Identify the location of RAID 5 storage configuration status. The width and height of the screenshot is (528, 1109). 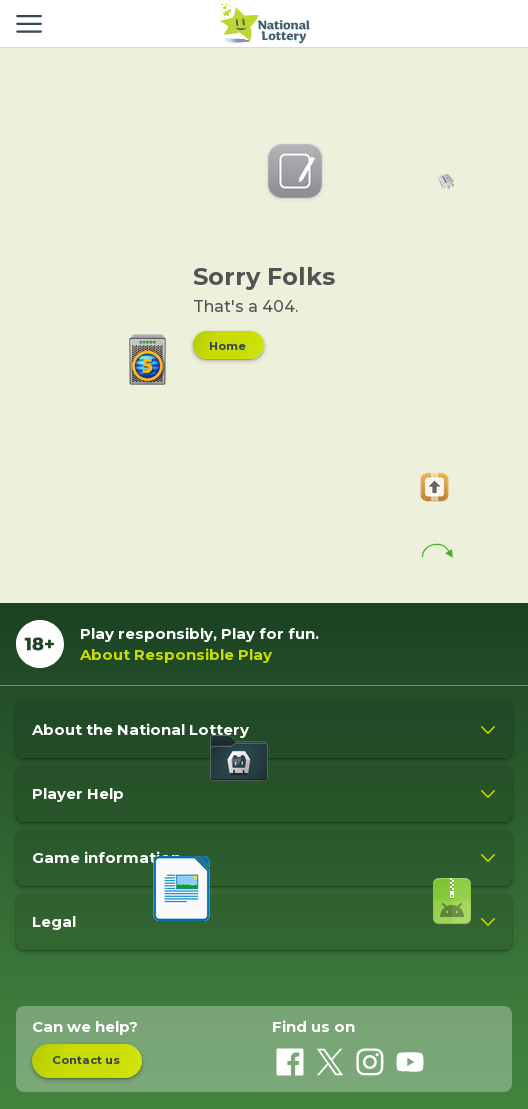
(147, 359).